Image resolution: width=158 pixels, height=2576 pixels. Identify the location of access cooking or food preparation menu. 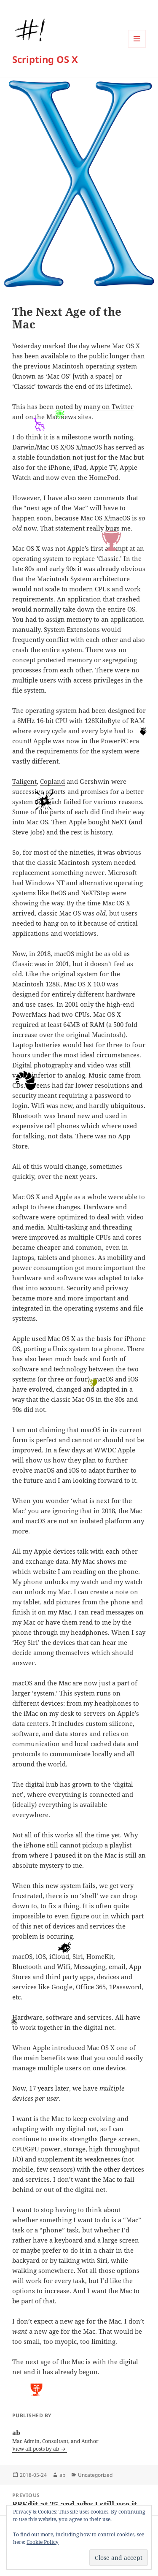
(25, 1081).